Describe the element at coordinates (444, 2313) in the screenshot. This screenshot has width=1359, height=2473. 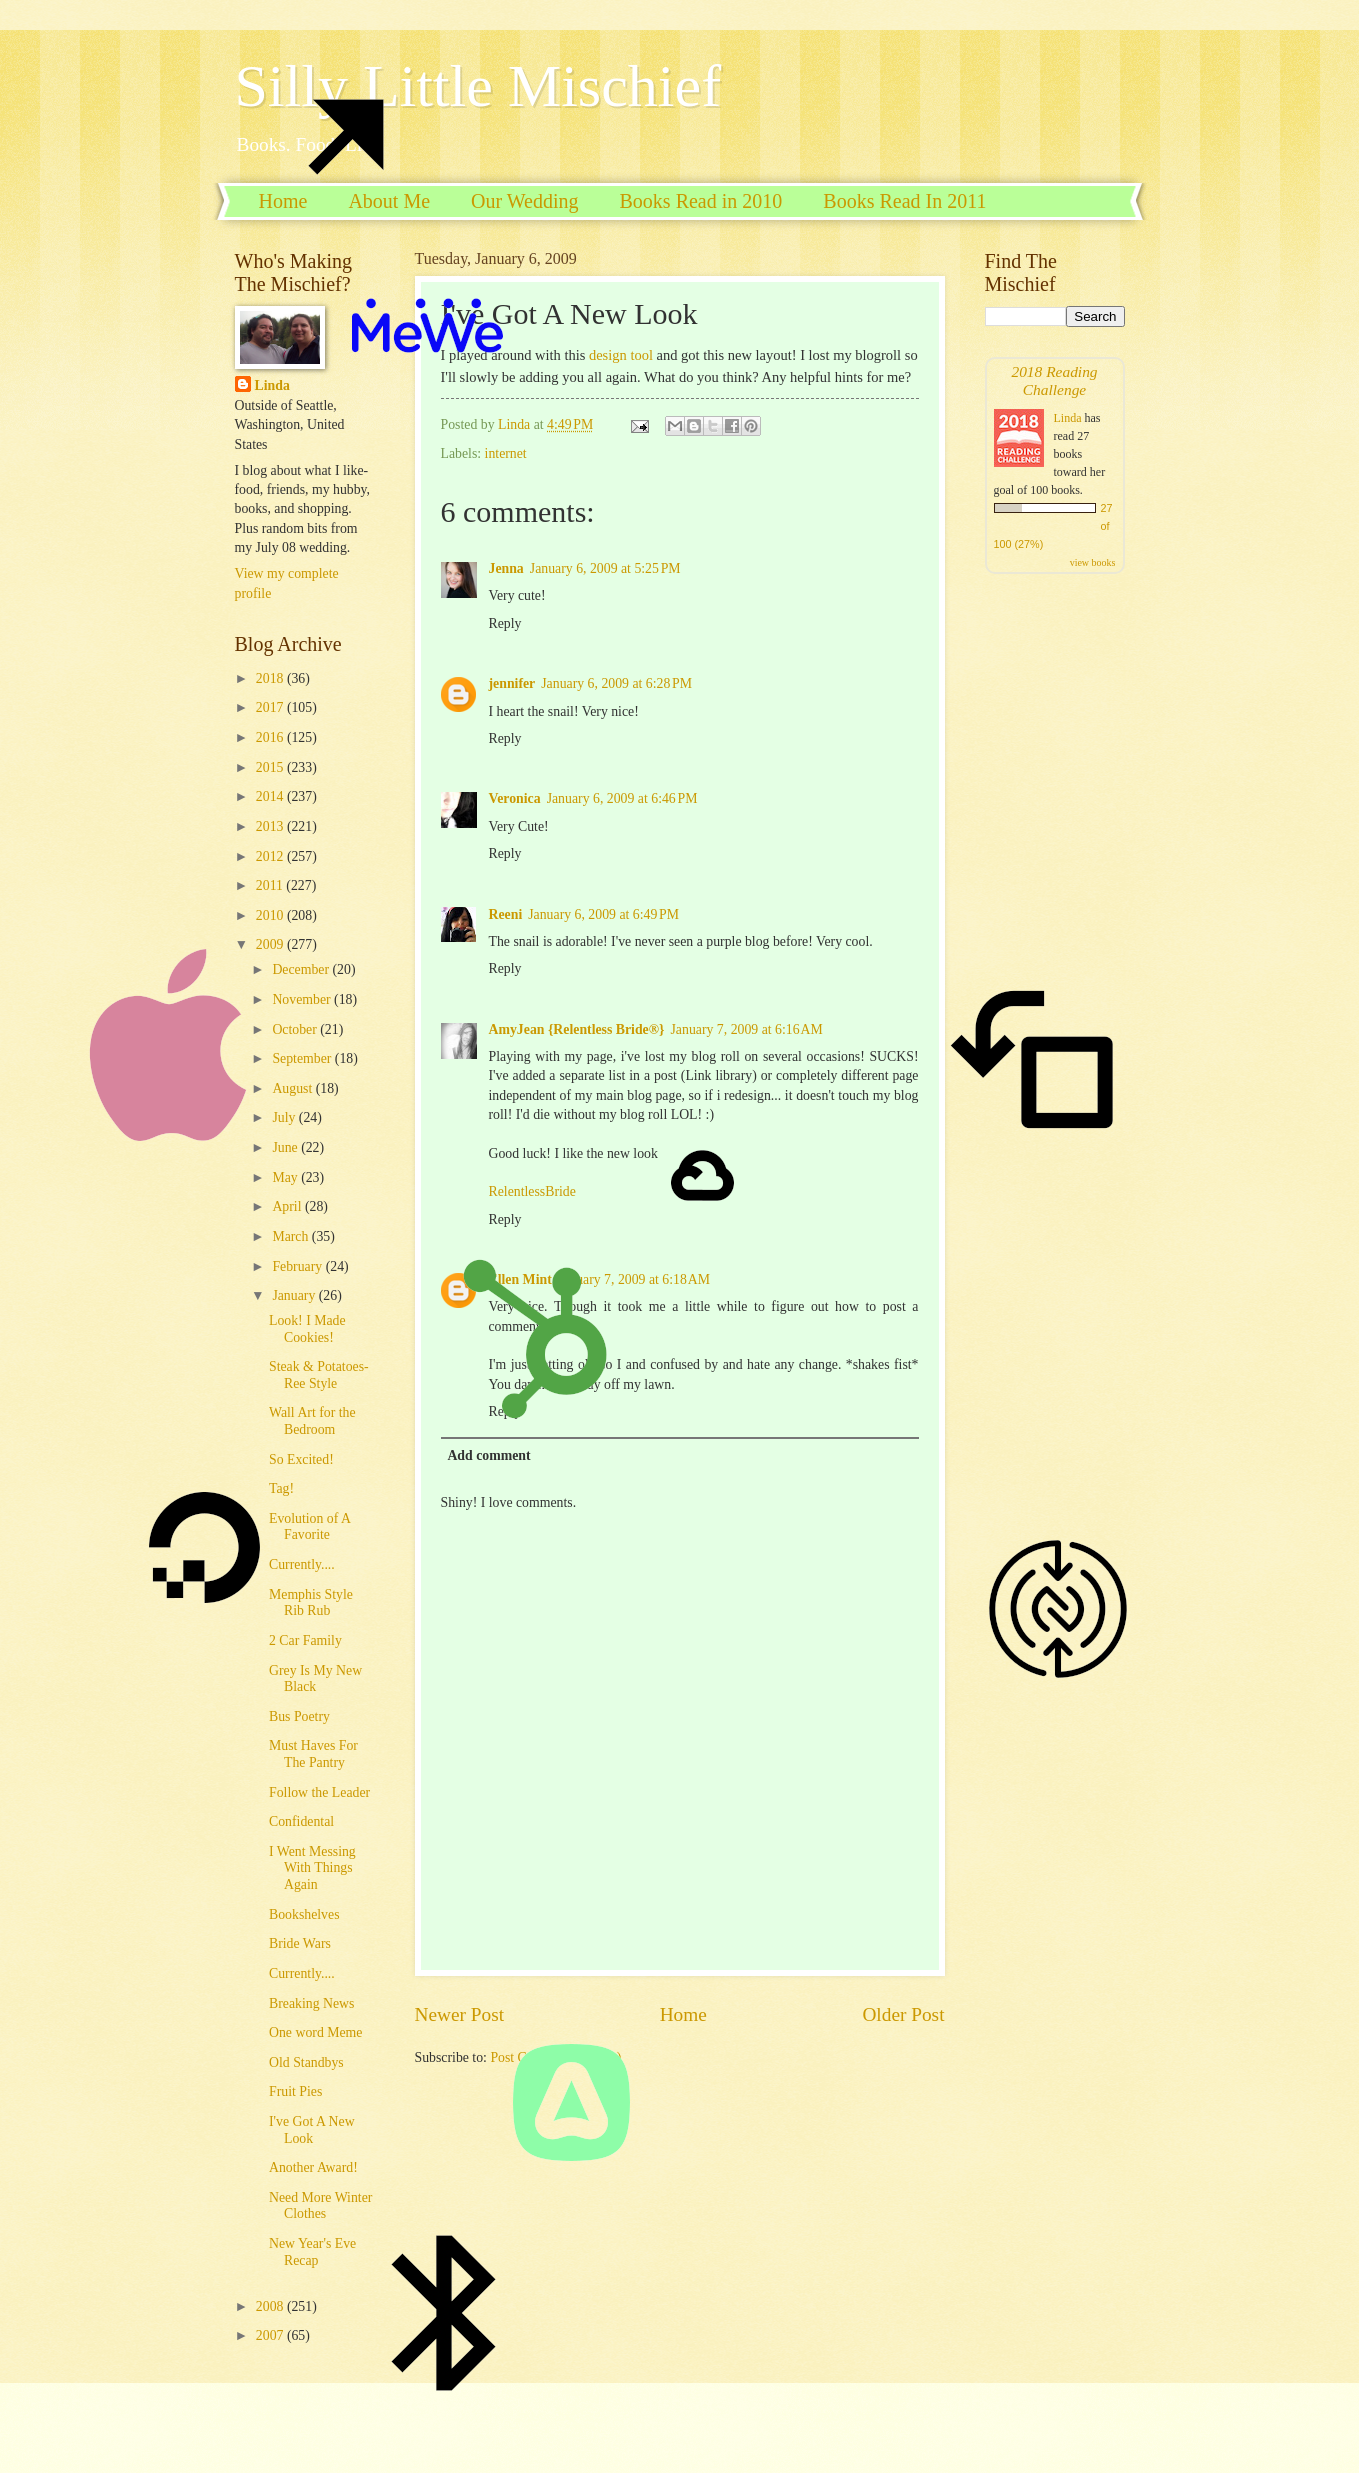
I see `toggle bluetooth connectivity on or off` at that location.